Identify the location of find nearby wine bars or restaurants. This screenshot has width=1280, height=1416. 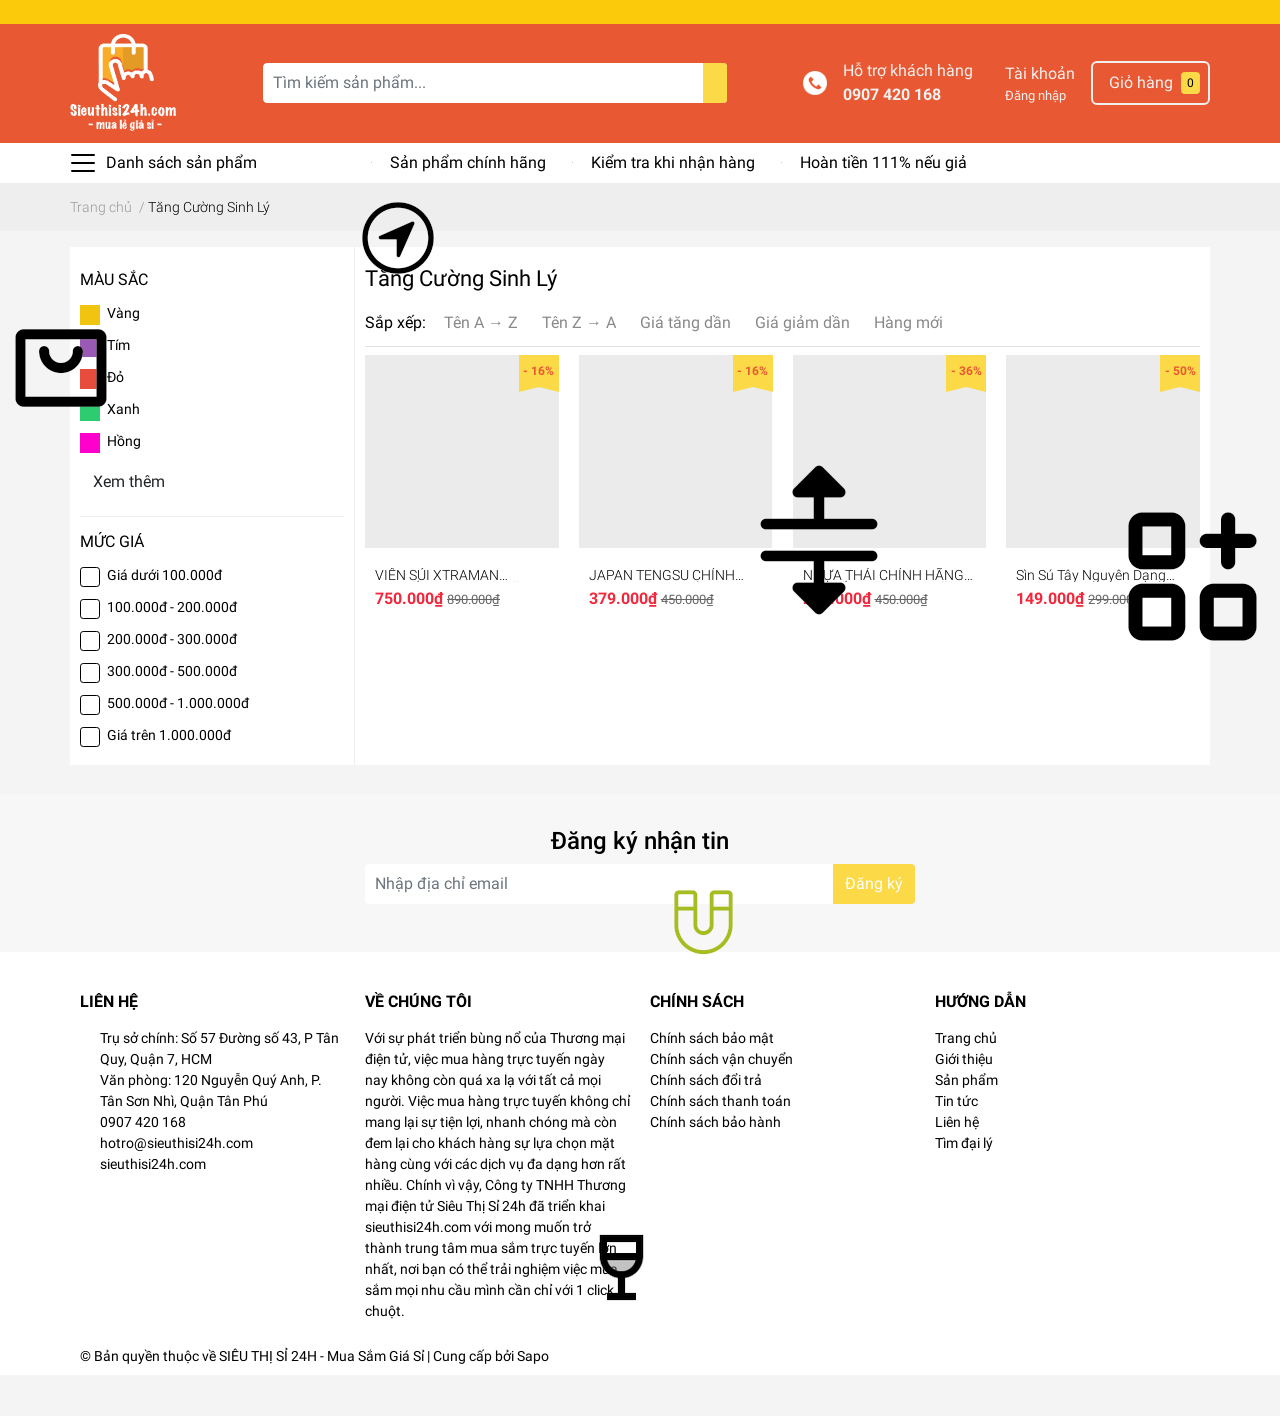
(621, 1267).